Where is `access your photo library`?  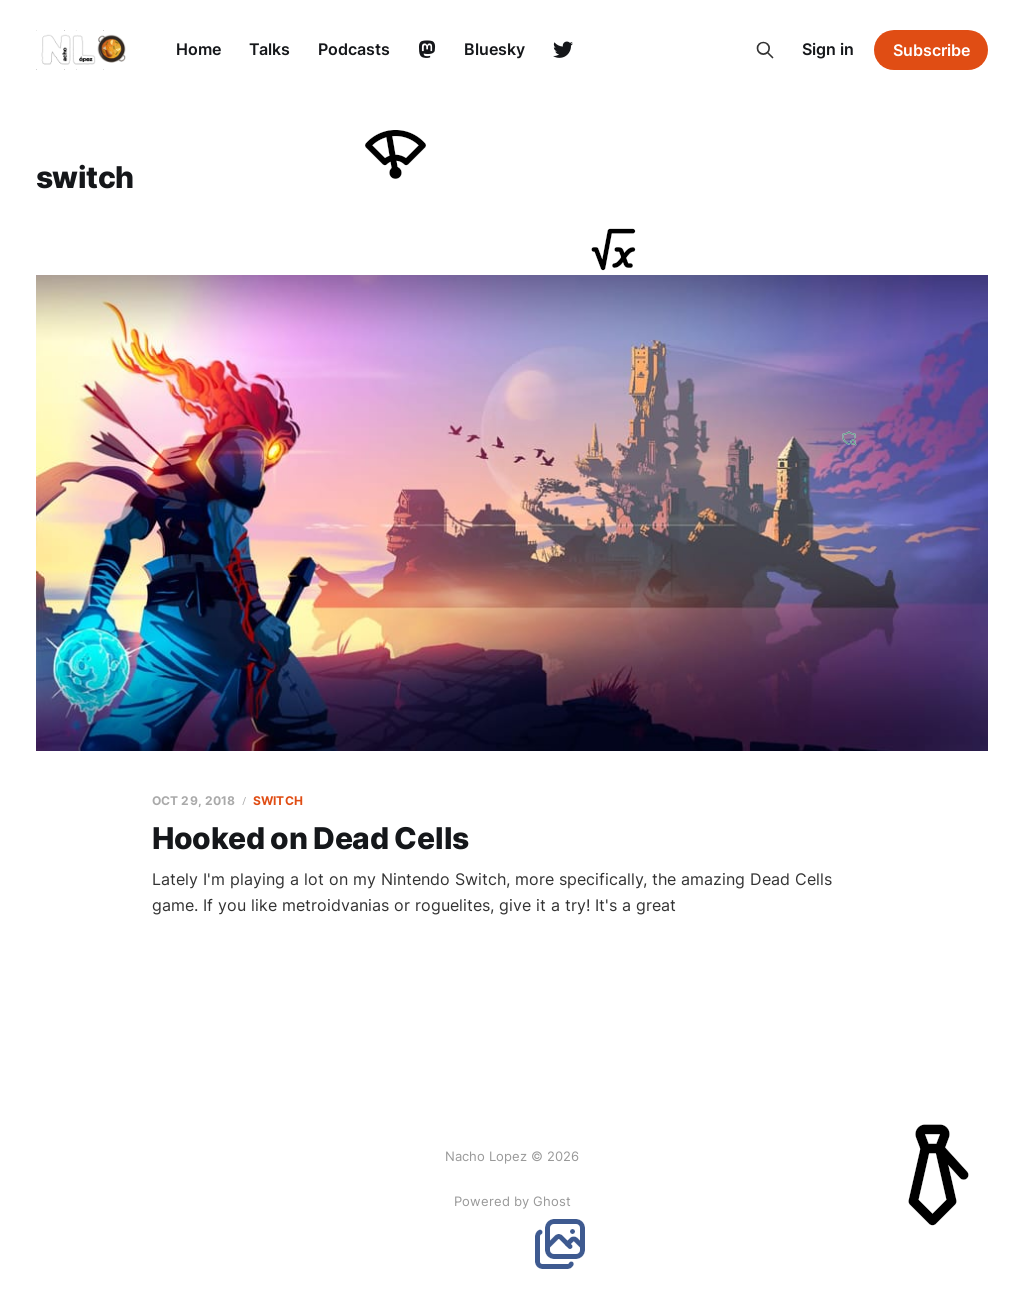
access your photo library is located at coordinates (560, 1244).